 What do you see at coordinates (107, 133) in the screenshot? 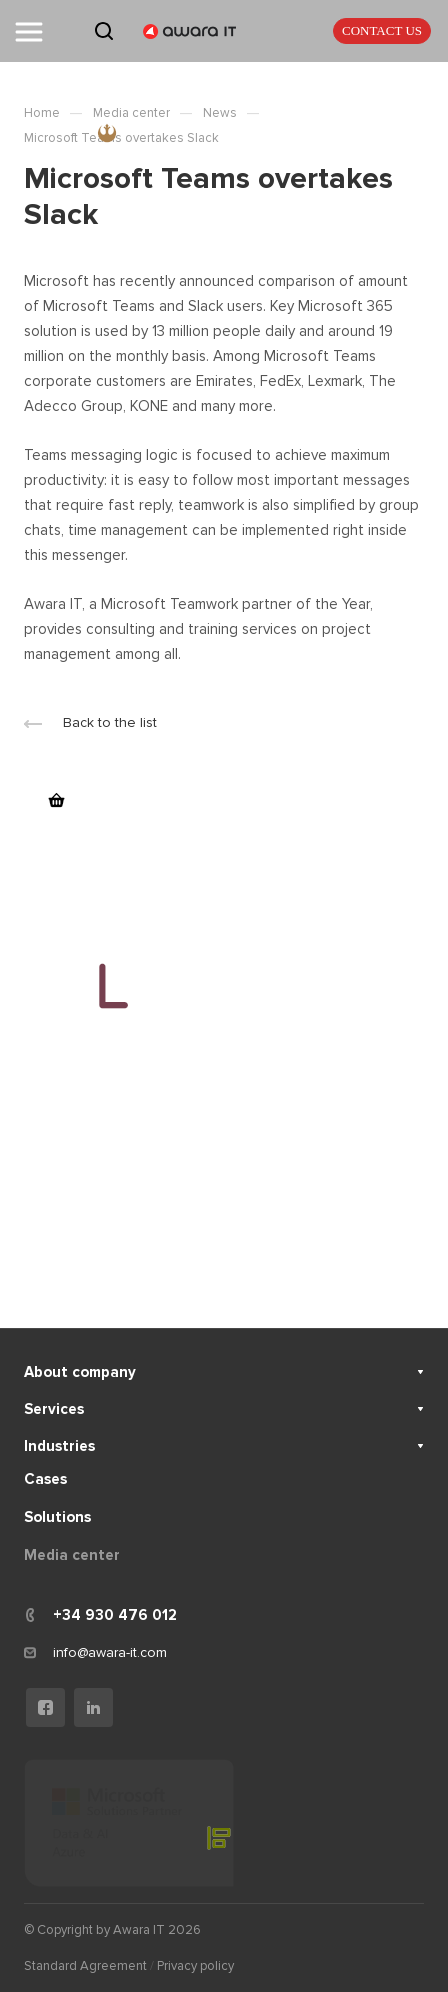
I see `Star Wars Rebel Alliance logo` at bounding box center [107, 133].